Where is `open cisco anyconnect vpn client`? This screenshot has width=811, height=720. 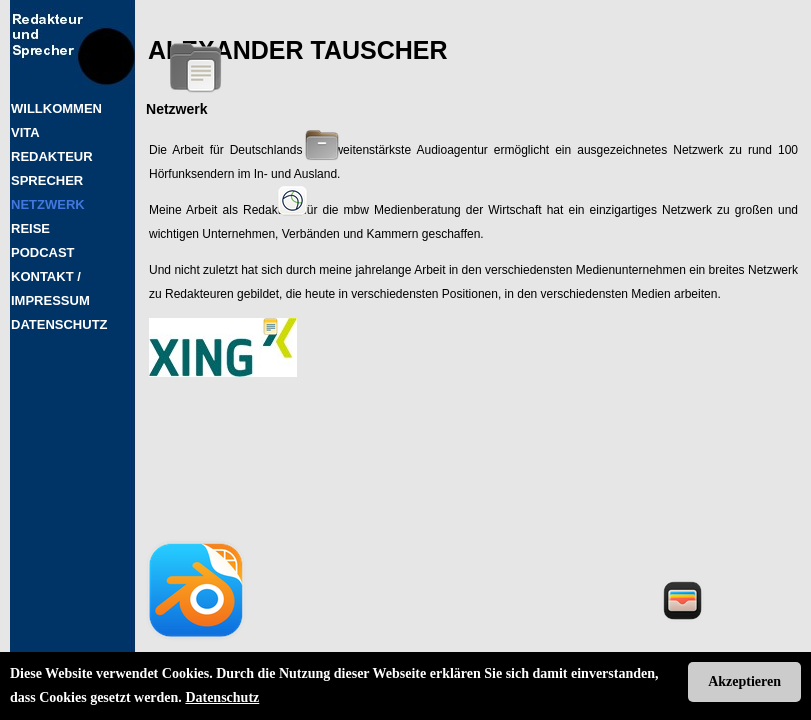 open cisco anyconnect vpn client is located at coordinates (292, 200).